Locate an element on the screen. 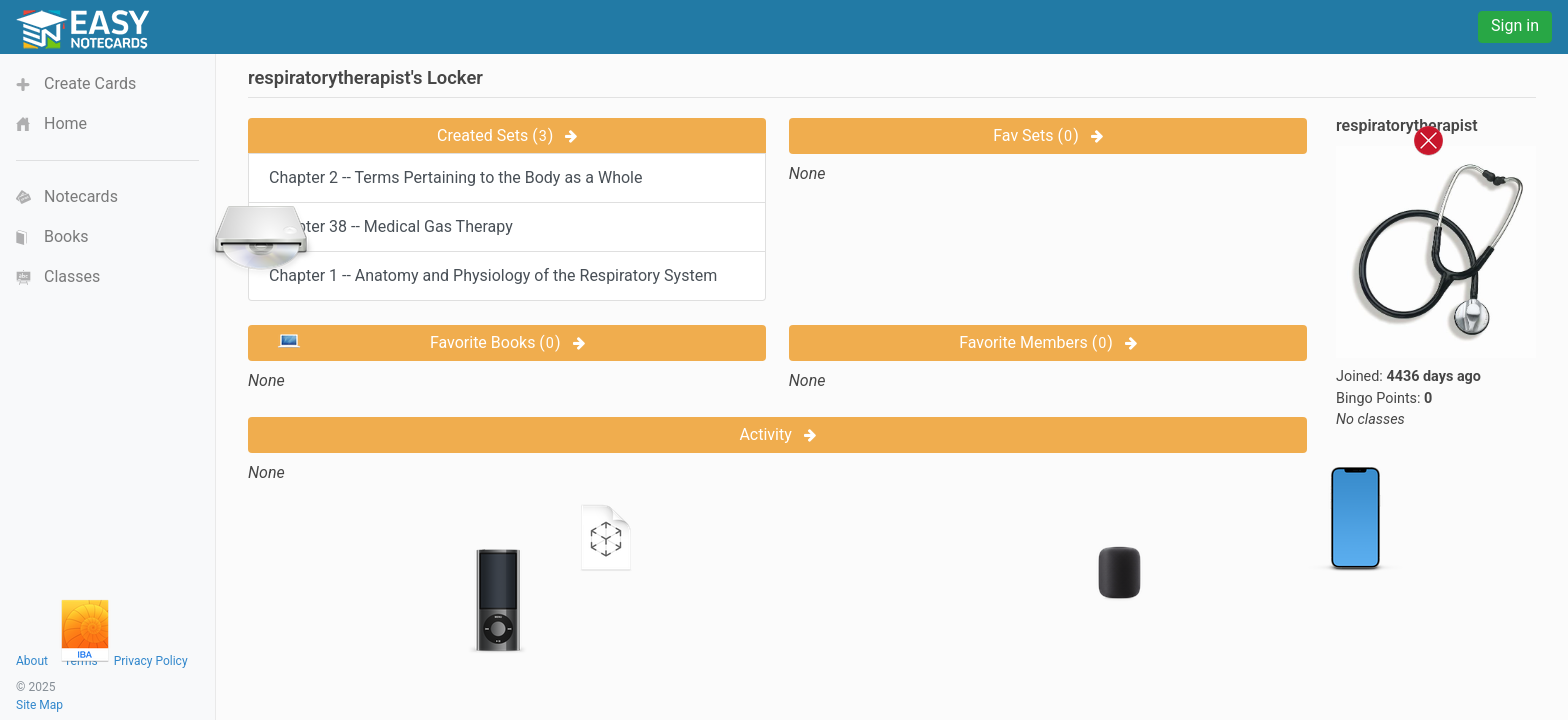 This screenshot has height=720, width=1568. open an augmented reality file is located at coordinates (606, 539).